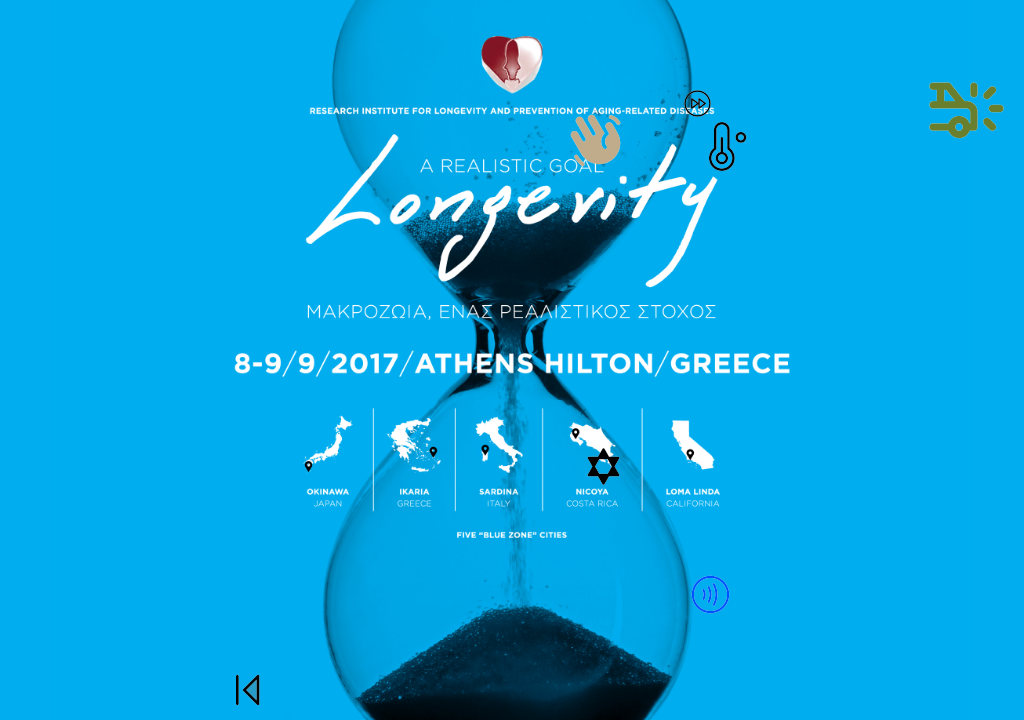 The image size is (1024, 720). I want to click on skip forward in media playback, so click(697, 103).